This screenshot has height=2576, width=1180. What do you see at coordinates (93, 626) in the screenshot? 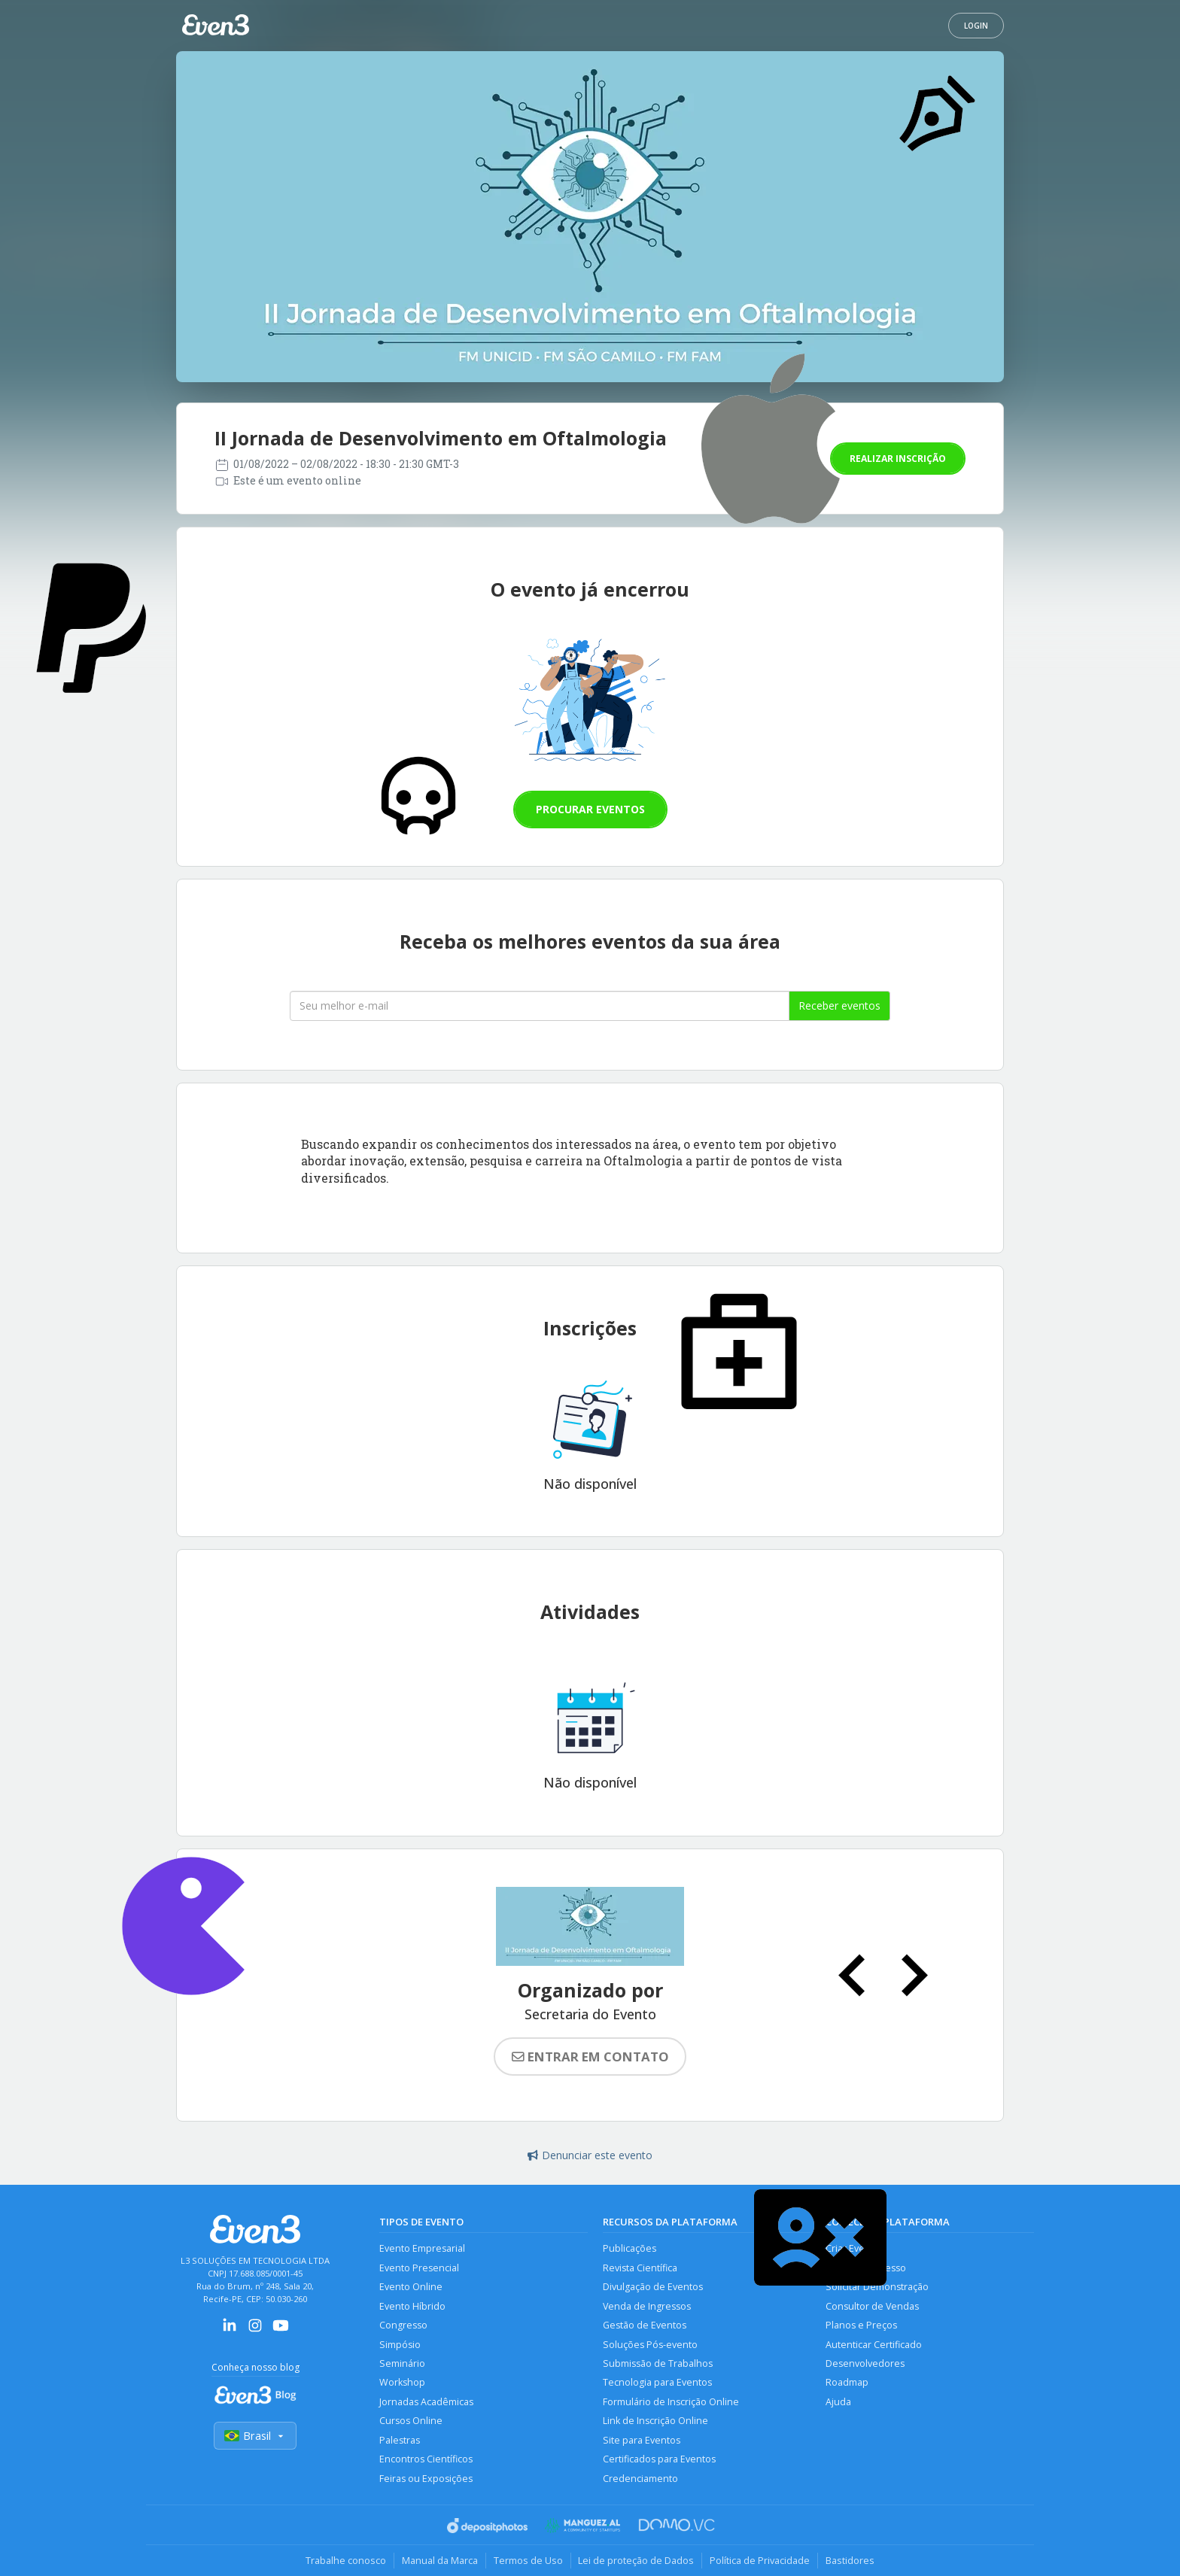
I see `pay with PayPal` at bounding box center [93, 626].